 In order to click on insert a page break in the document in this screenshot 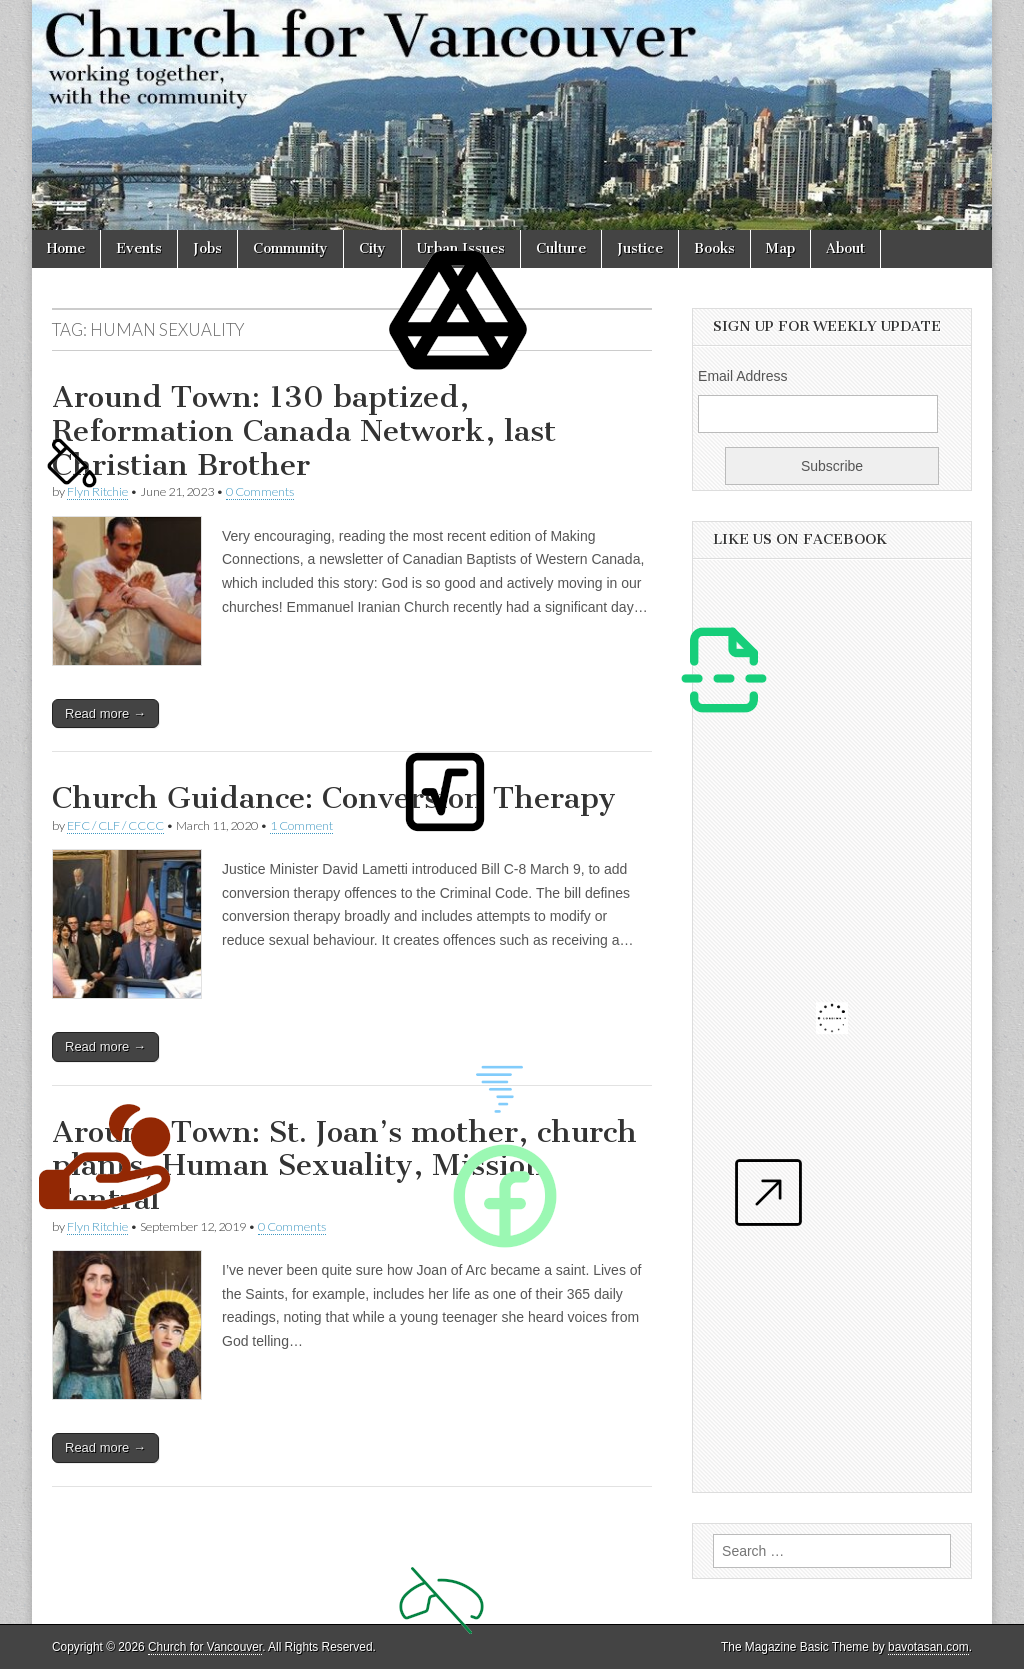, I will do `click(724, 670)`.